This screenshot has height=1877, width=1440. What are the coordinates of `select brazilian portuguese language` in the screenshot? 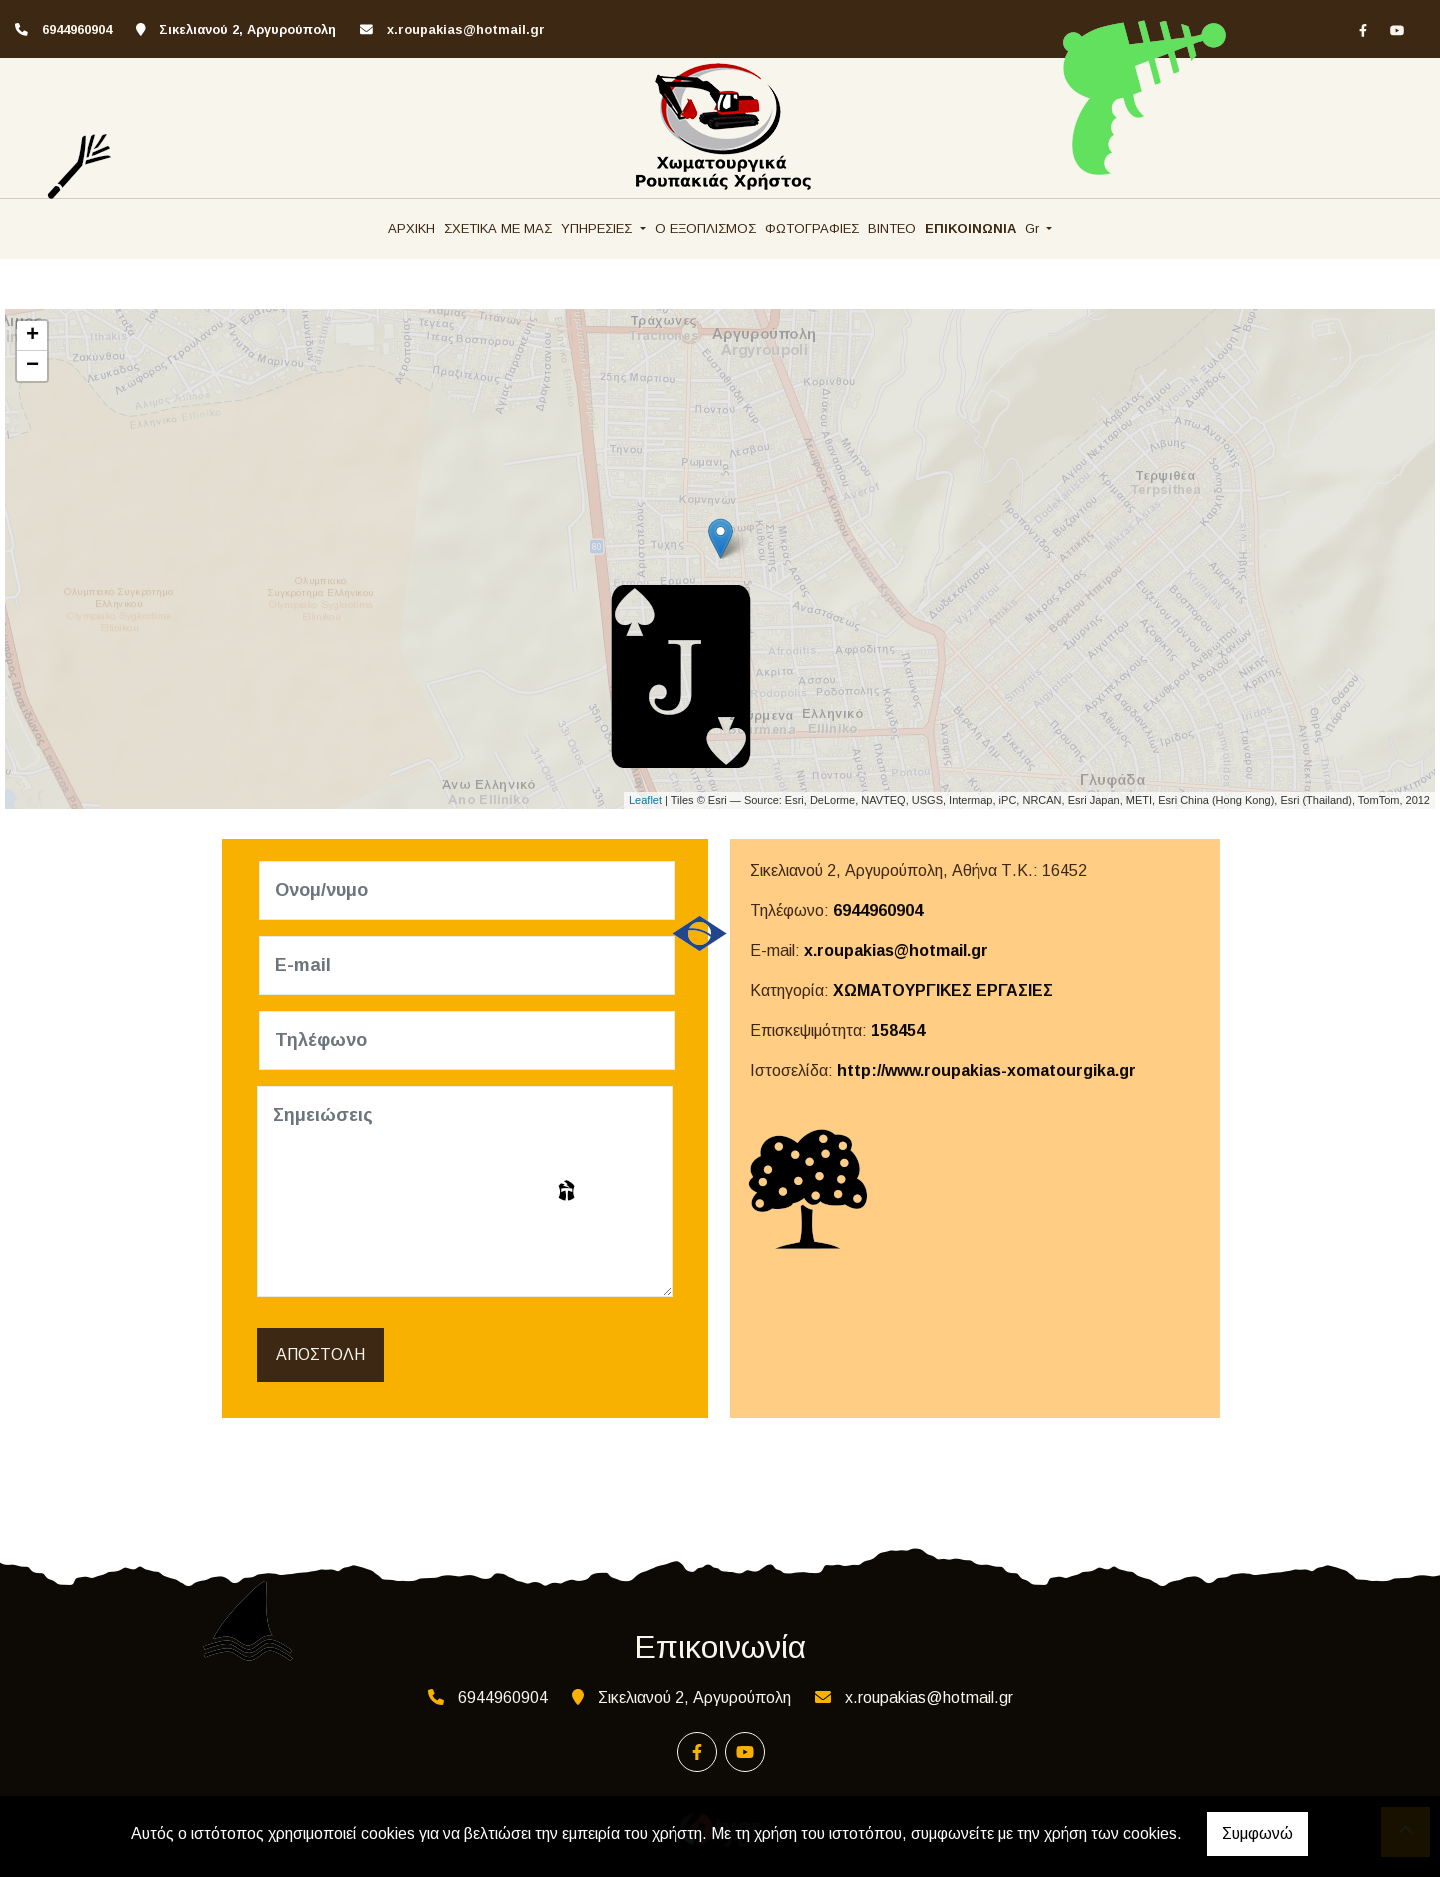 It's located at (699, 933).